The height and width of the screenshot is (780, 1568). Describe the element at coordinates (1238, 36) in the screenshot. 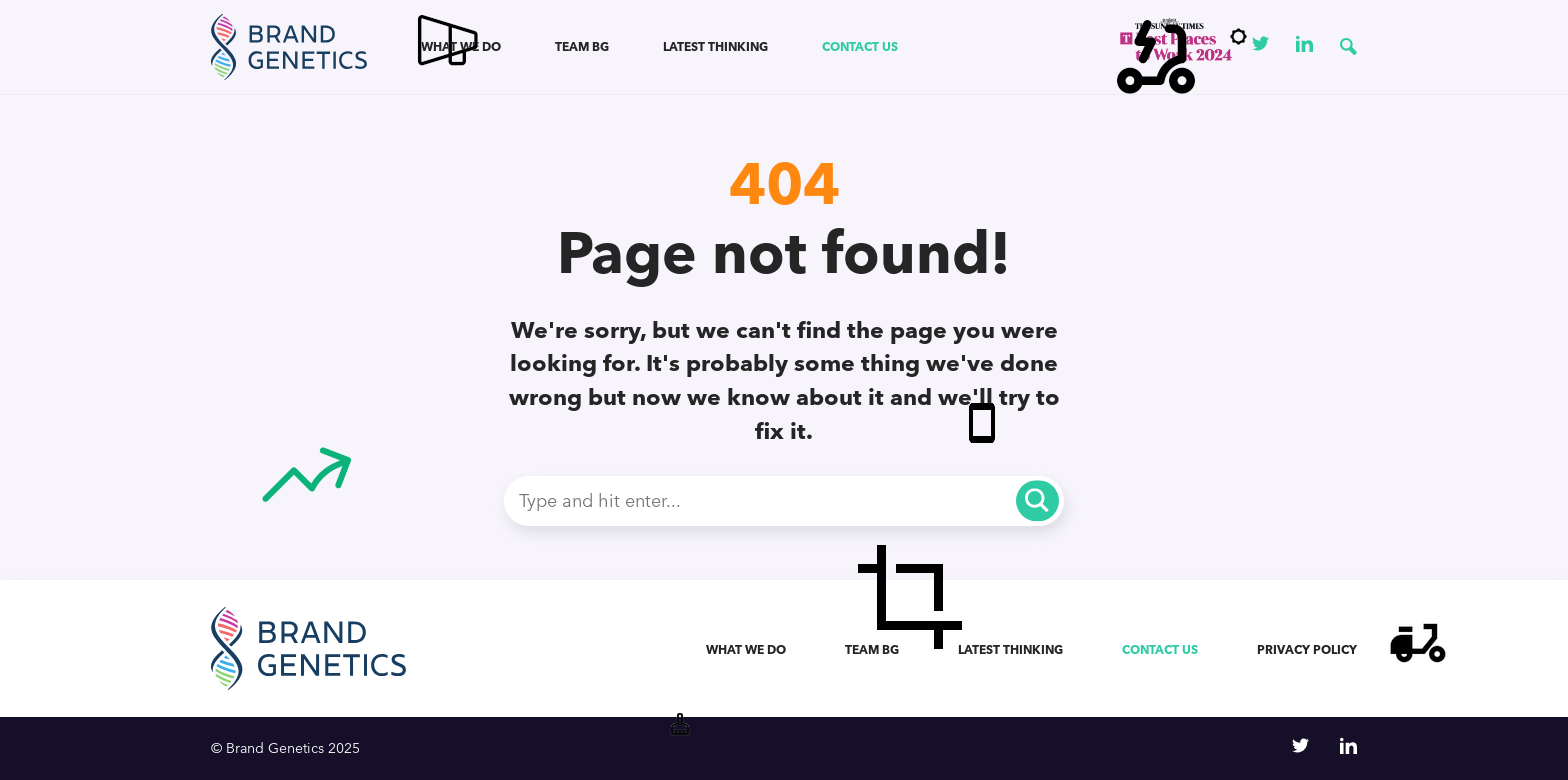

I see `reduce screen brightness` at that location.